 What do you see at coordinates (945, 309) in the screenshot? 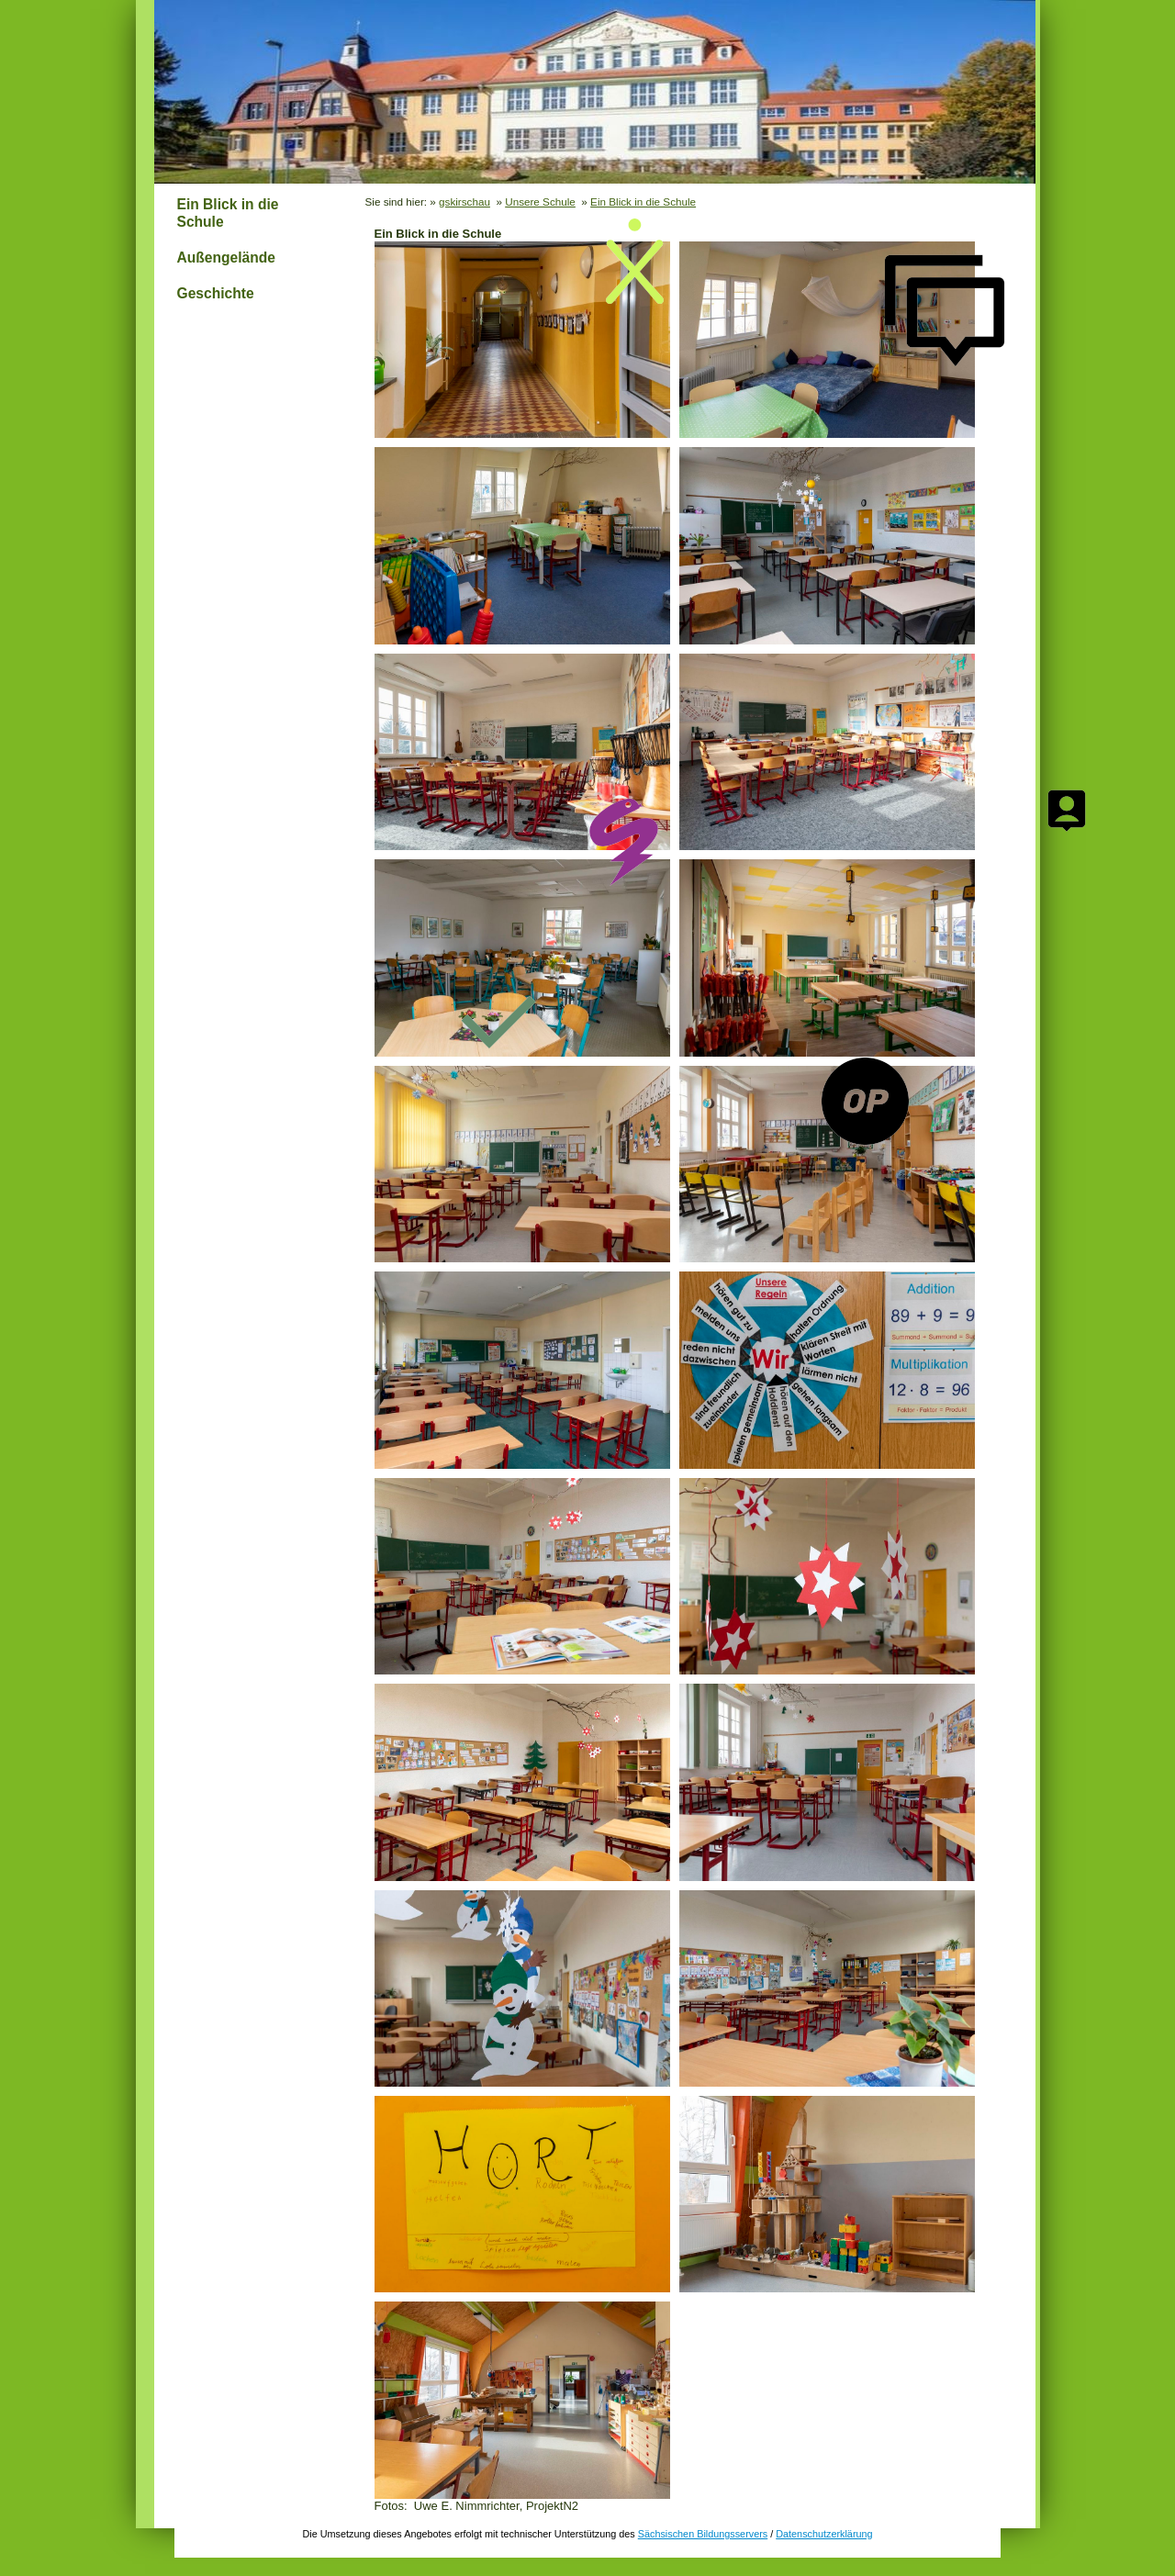
I see `start a group discussion or conversation` at bounding box center [945, 309].